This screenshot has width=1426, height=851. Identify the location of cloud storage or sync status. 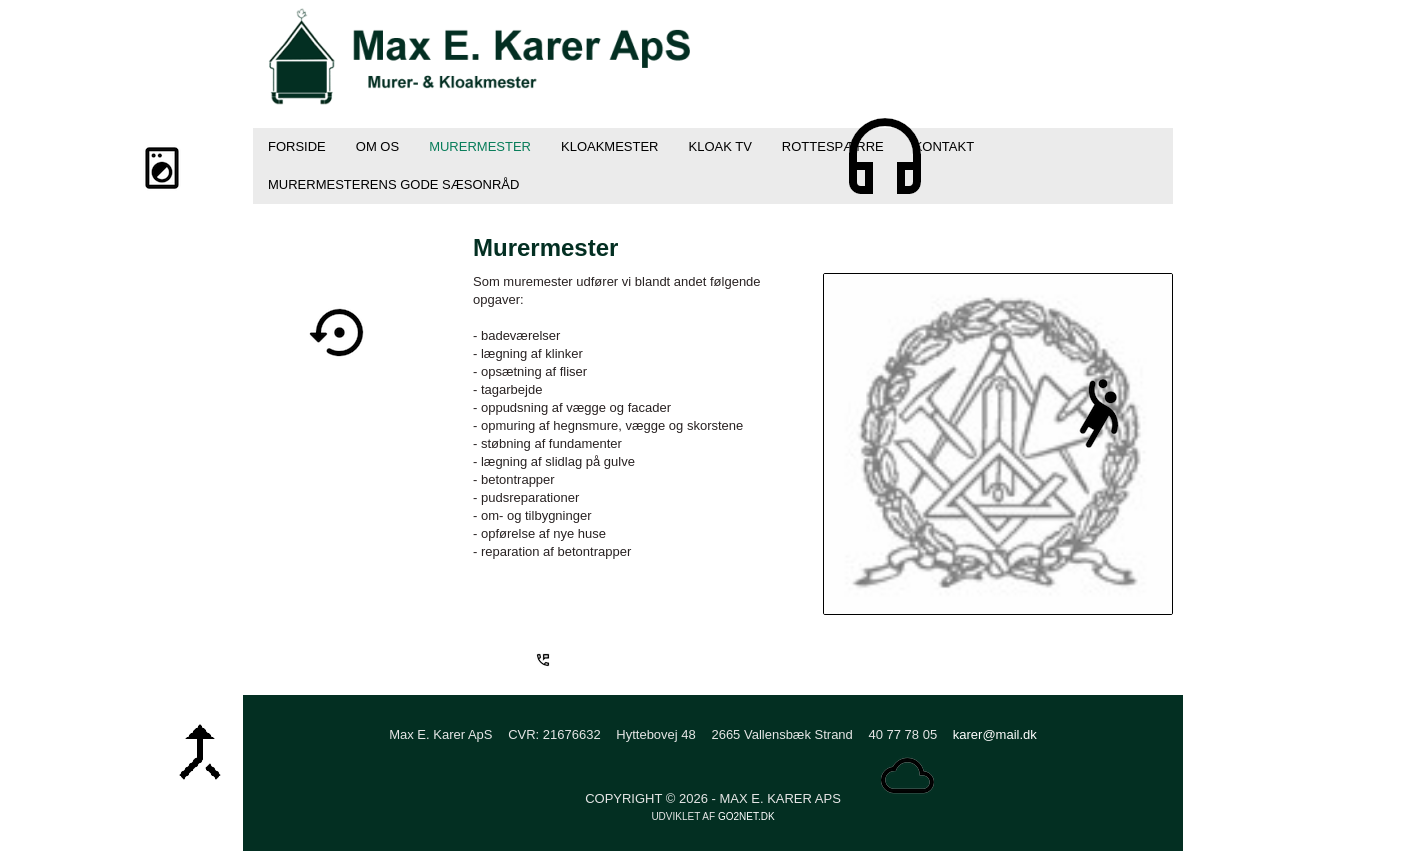
(907, 775).